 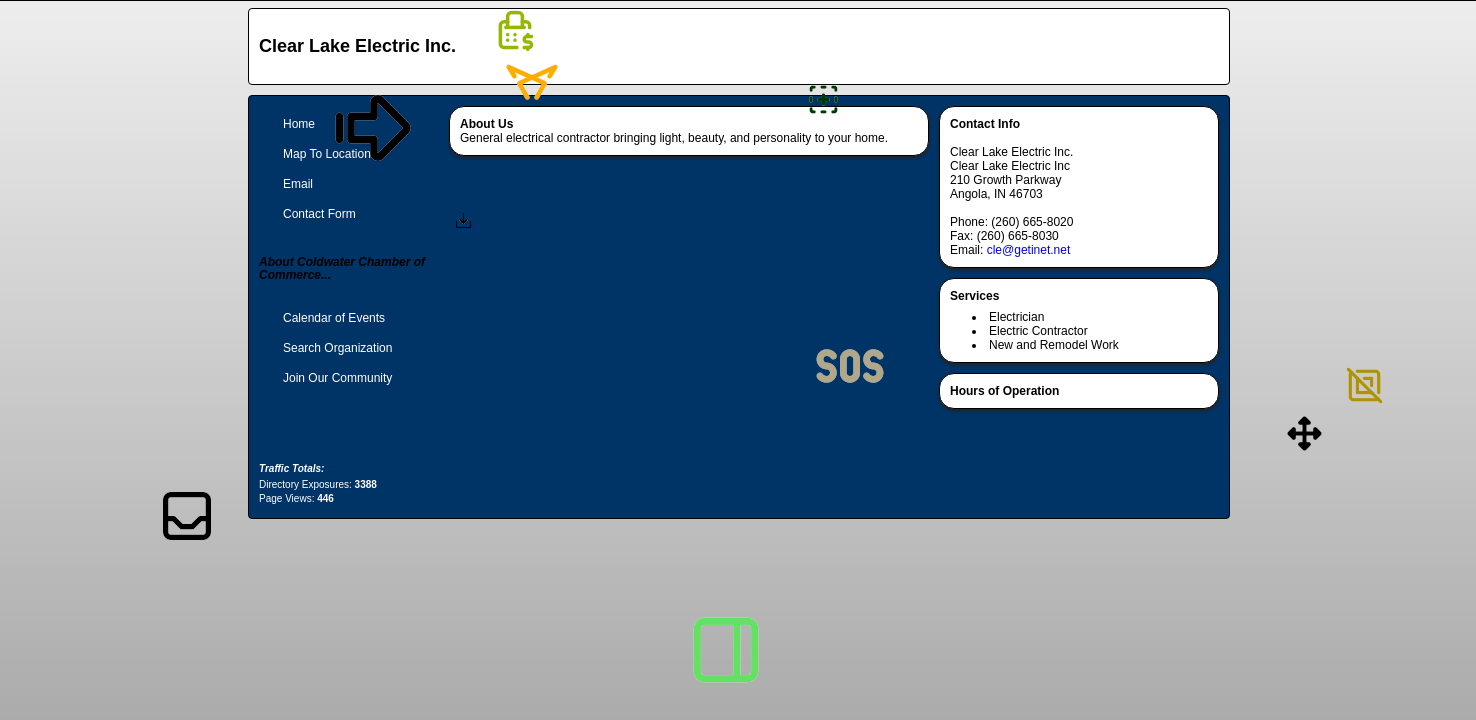 What do you see at coordinates (515, 31) in the screenshot?
I see `open point of sale system` at bounding box center [515, 31].